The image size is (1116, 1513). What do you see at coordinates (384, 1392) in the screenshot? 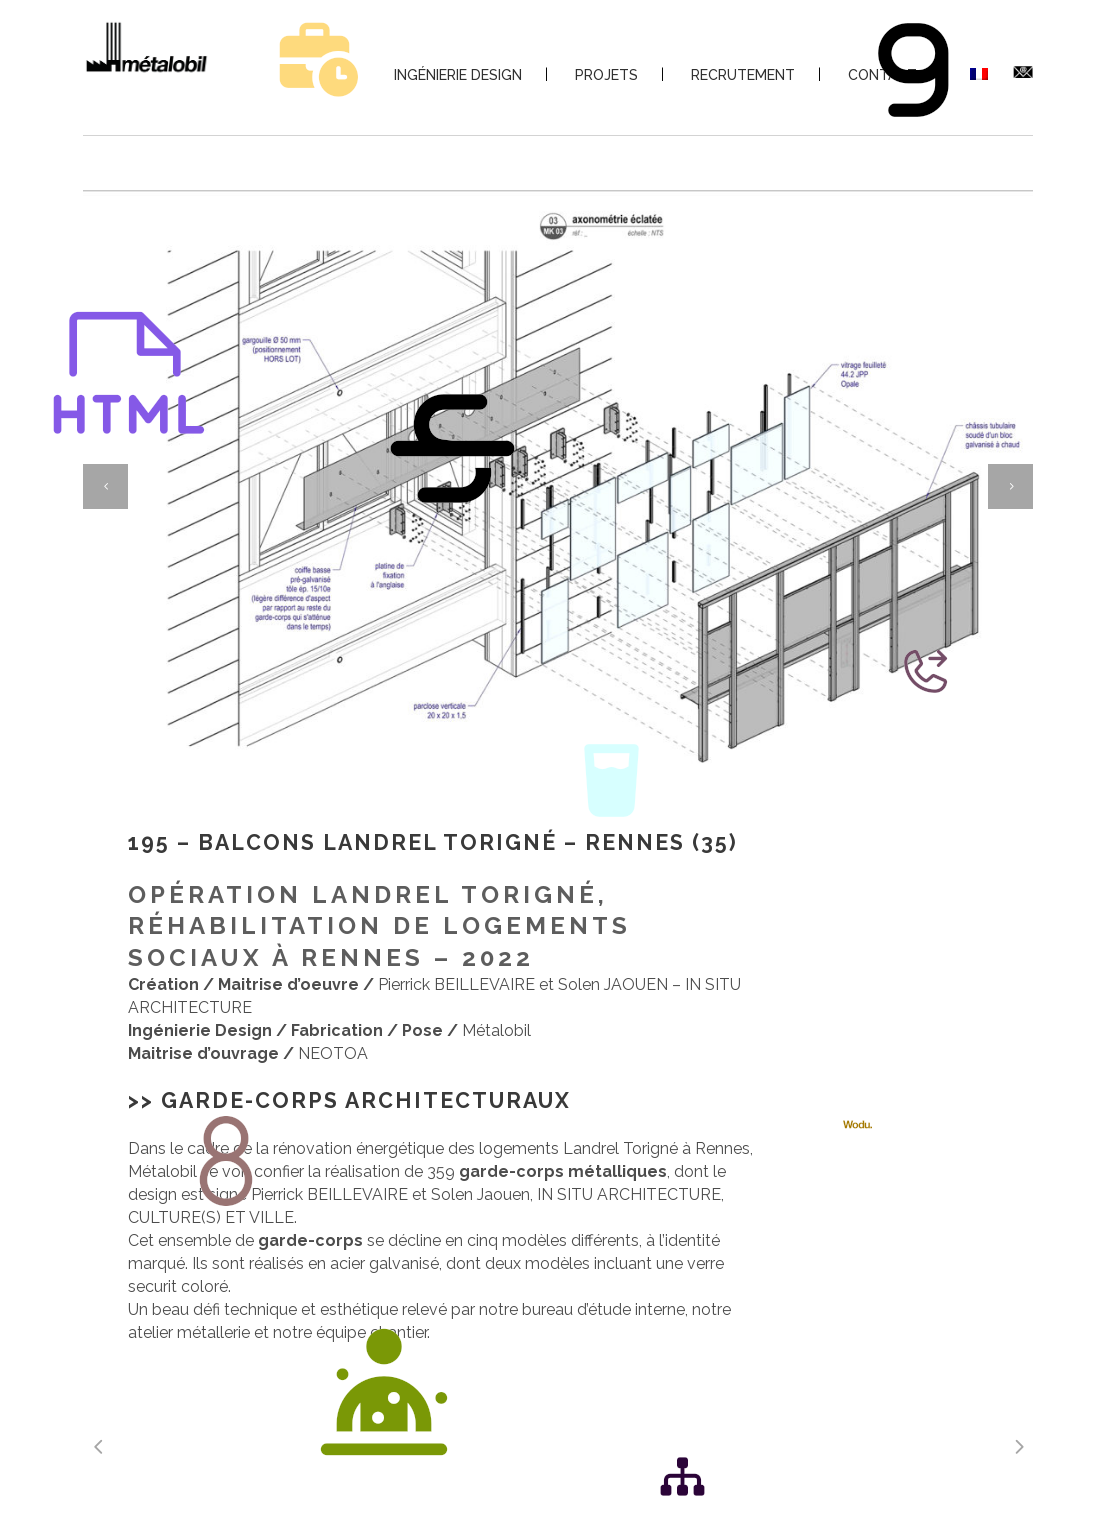
I see `view audience or attendee list` at bounding box center [384, 1392].